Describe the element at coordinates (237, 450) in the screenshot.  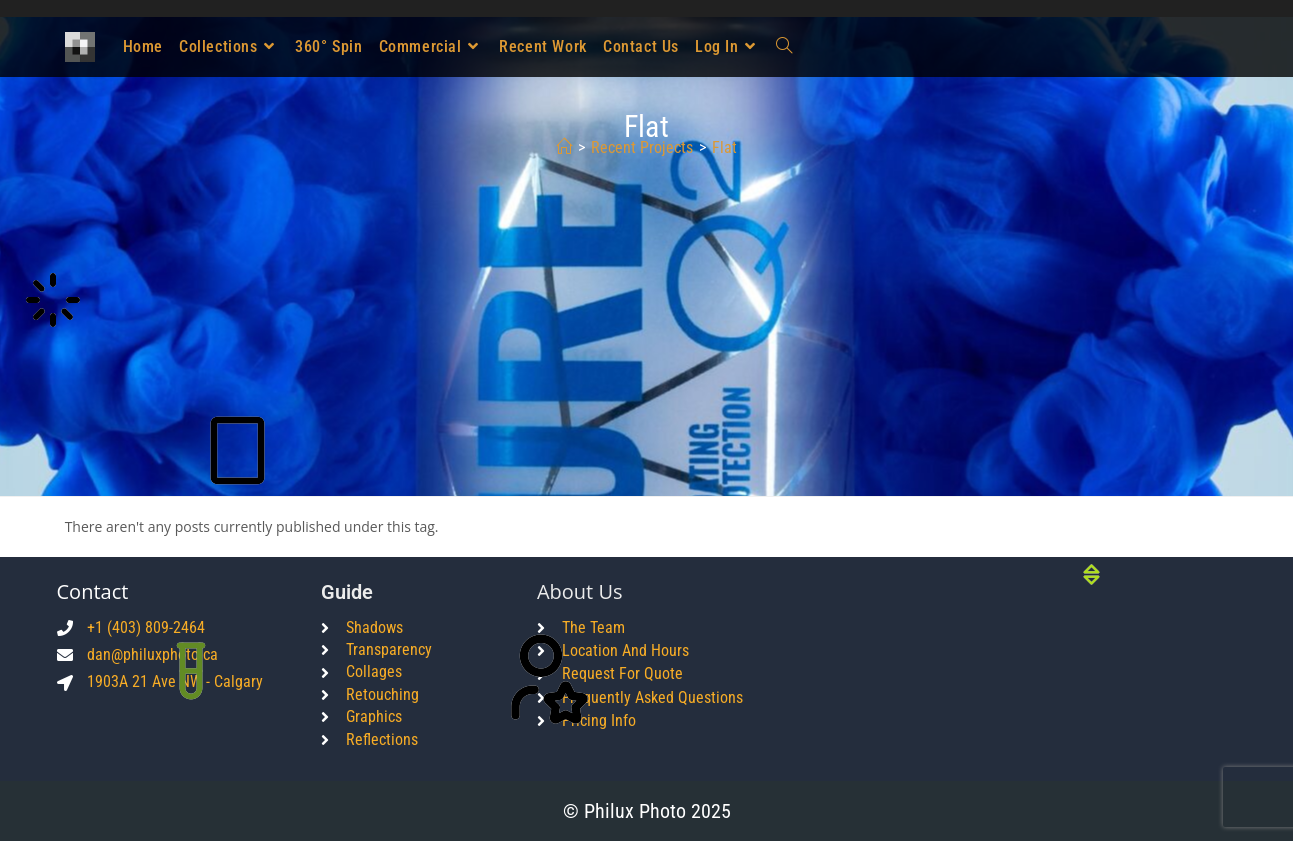
I see `switch to single column layout` at that location.